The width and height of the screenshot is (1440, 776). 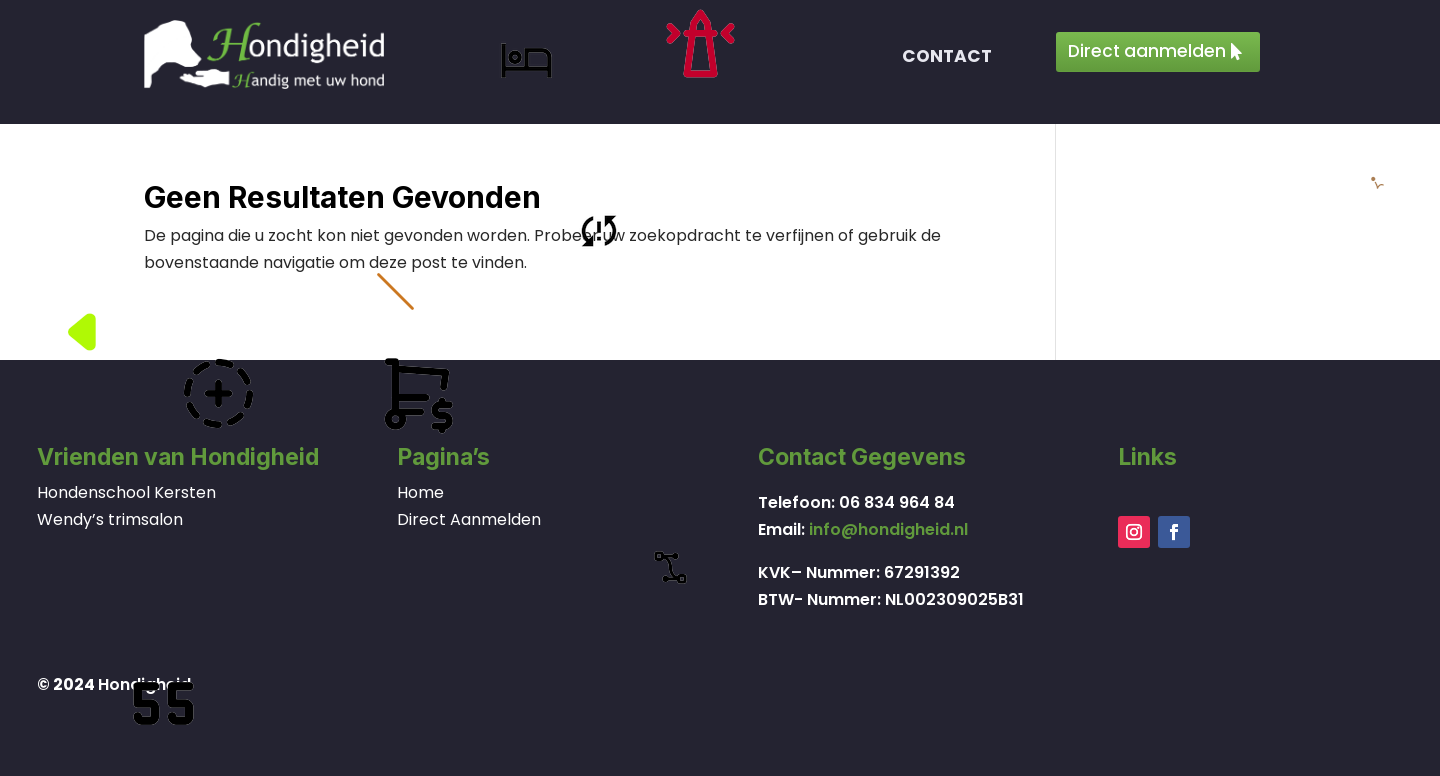 I want to click on navigate to lighthouse or maritime location, so click(x=700, y=43).